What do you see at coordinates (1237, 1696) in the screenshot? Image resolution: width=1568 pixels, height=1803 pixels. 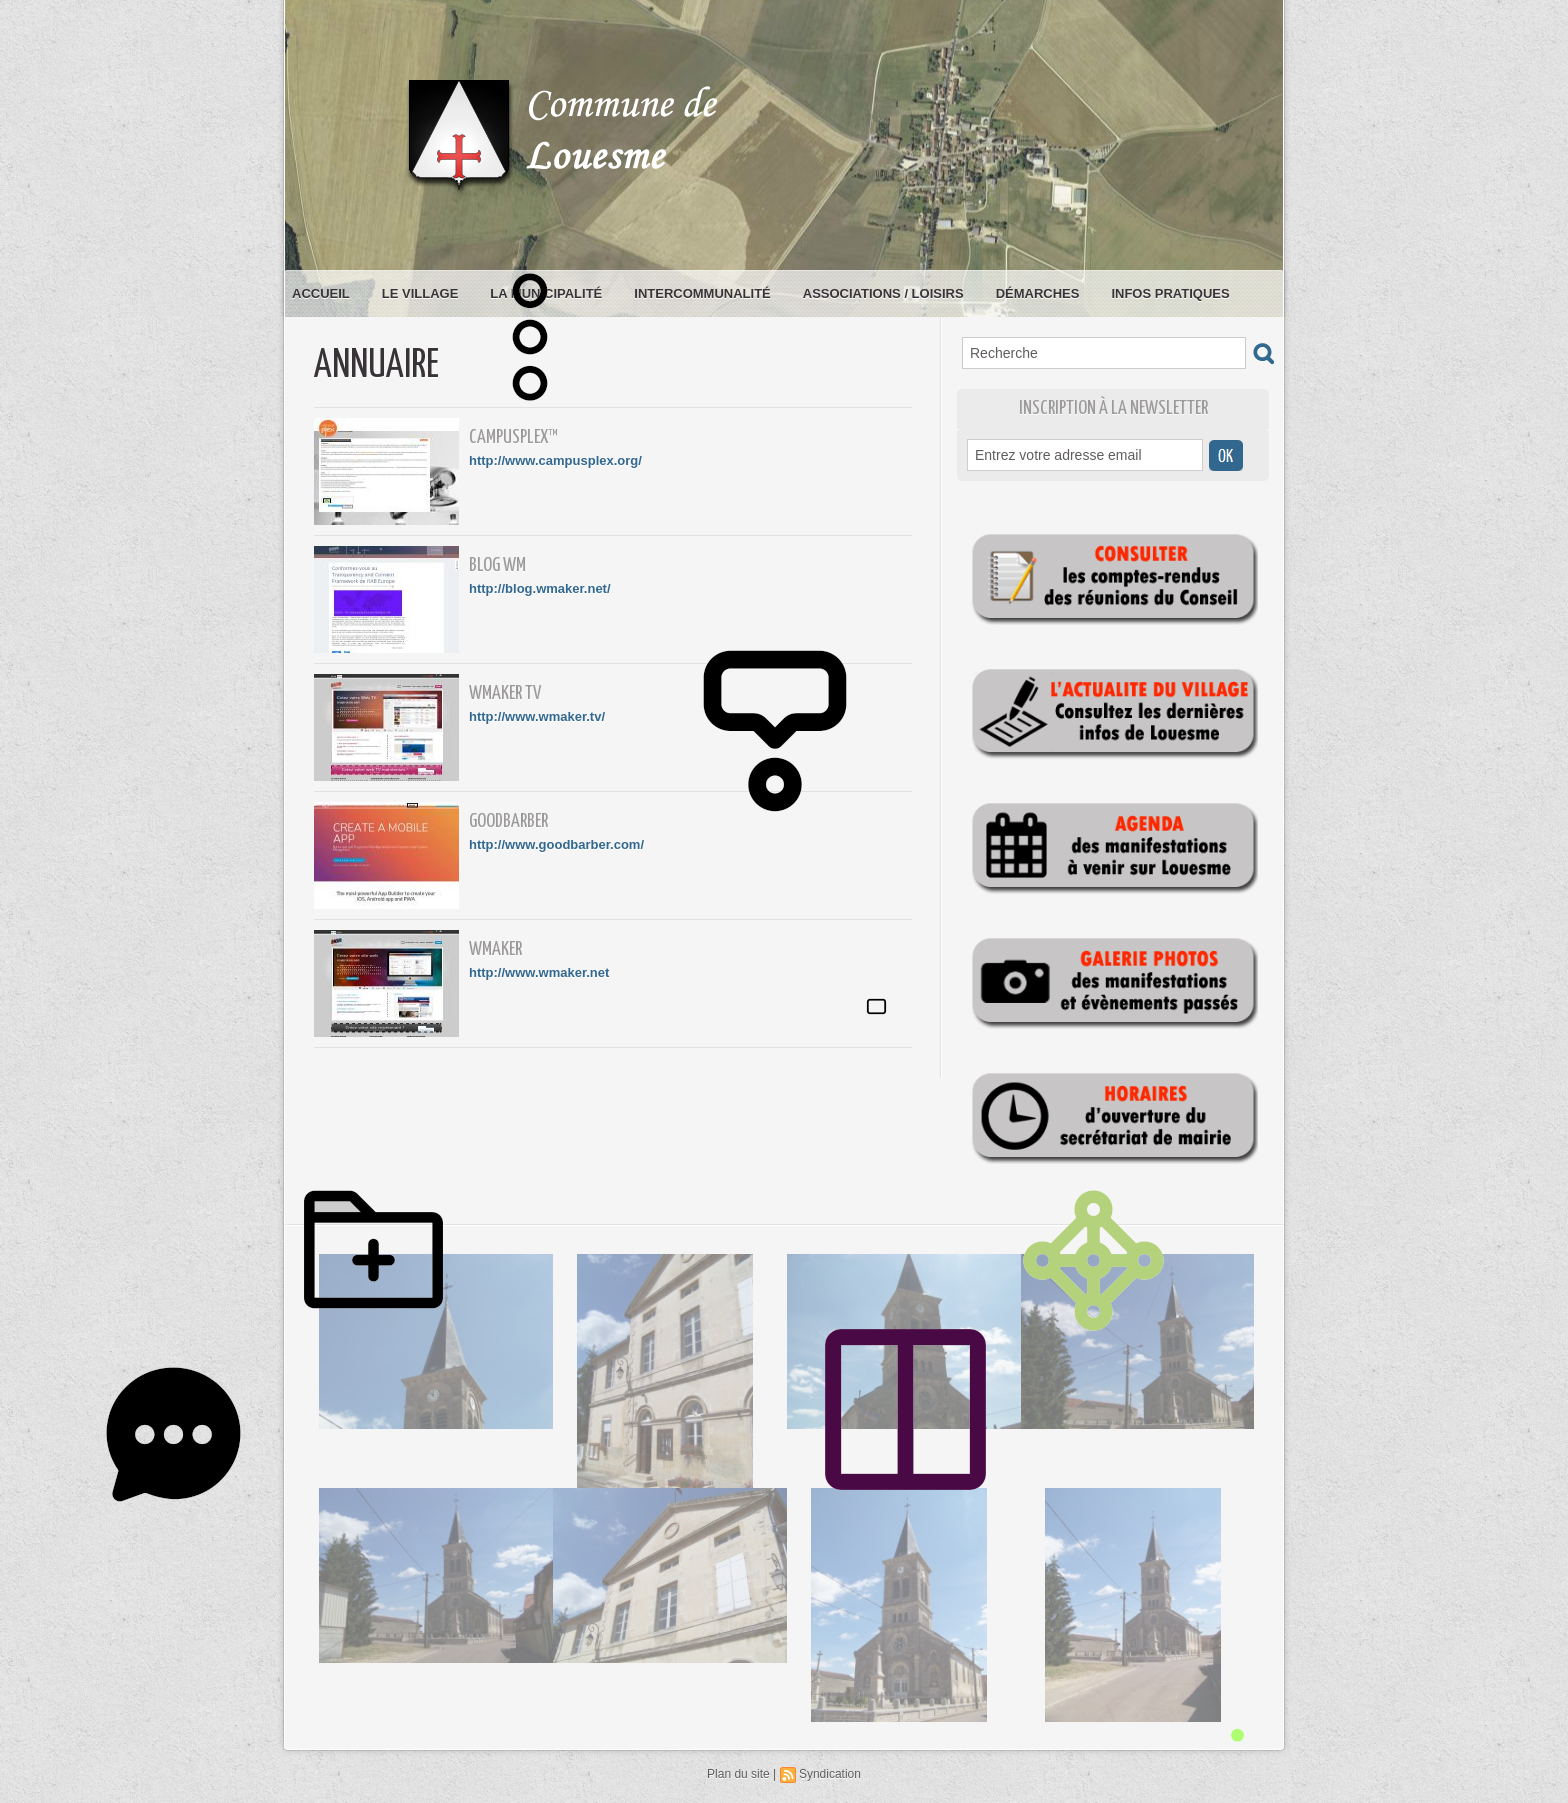 I see `no wifi signal available` at bounding box center [1237, 1696].